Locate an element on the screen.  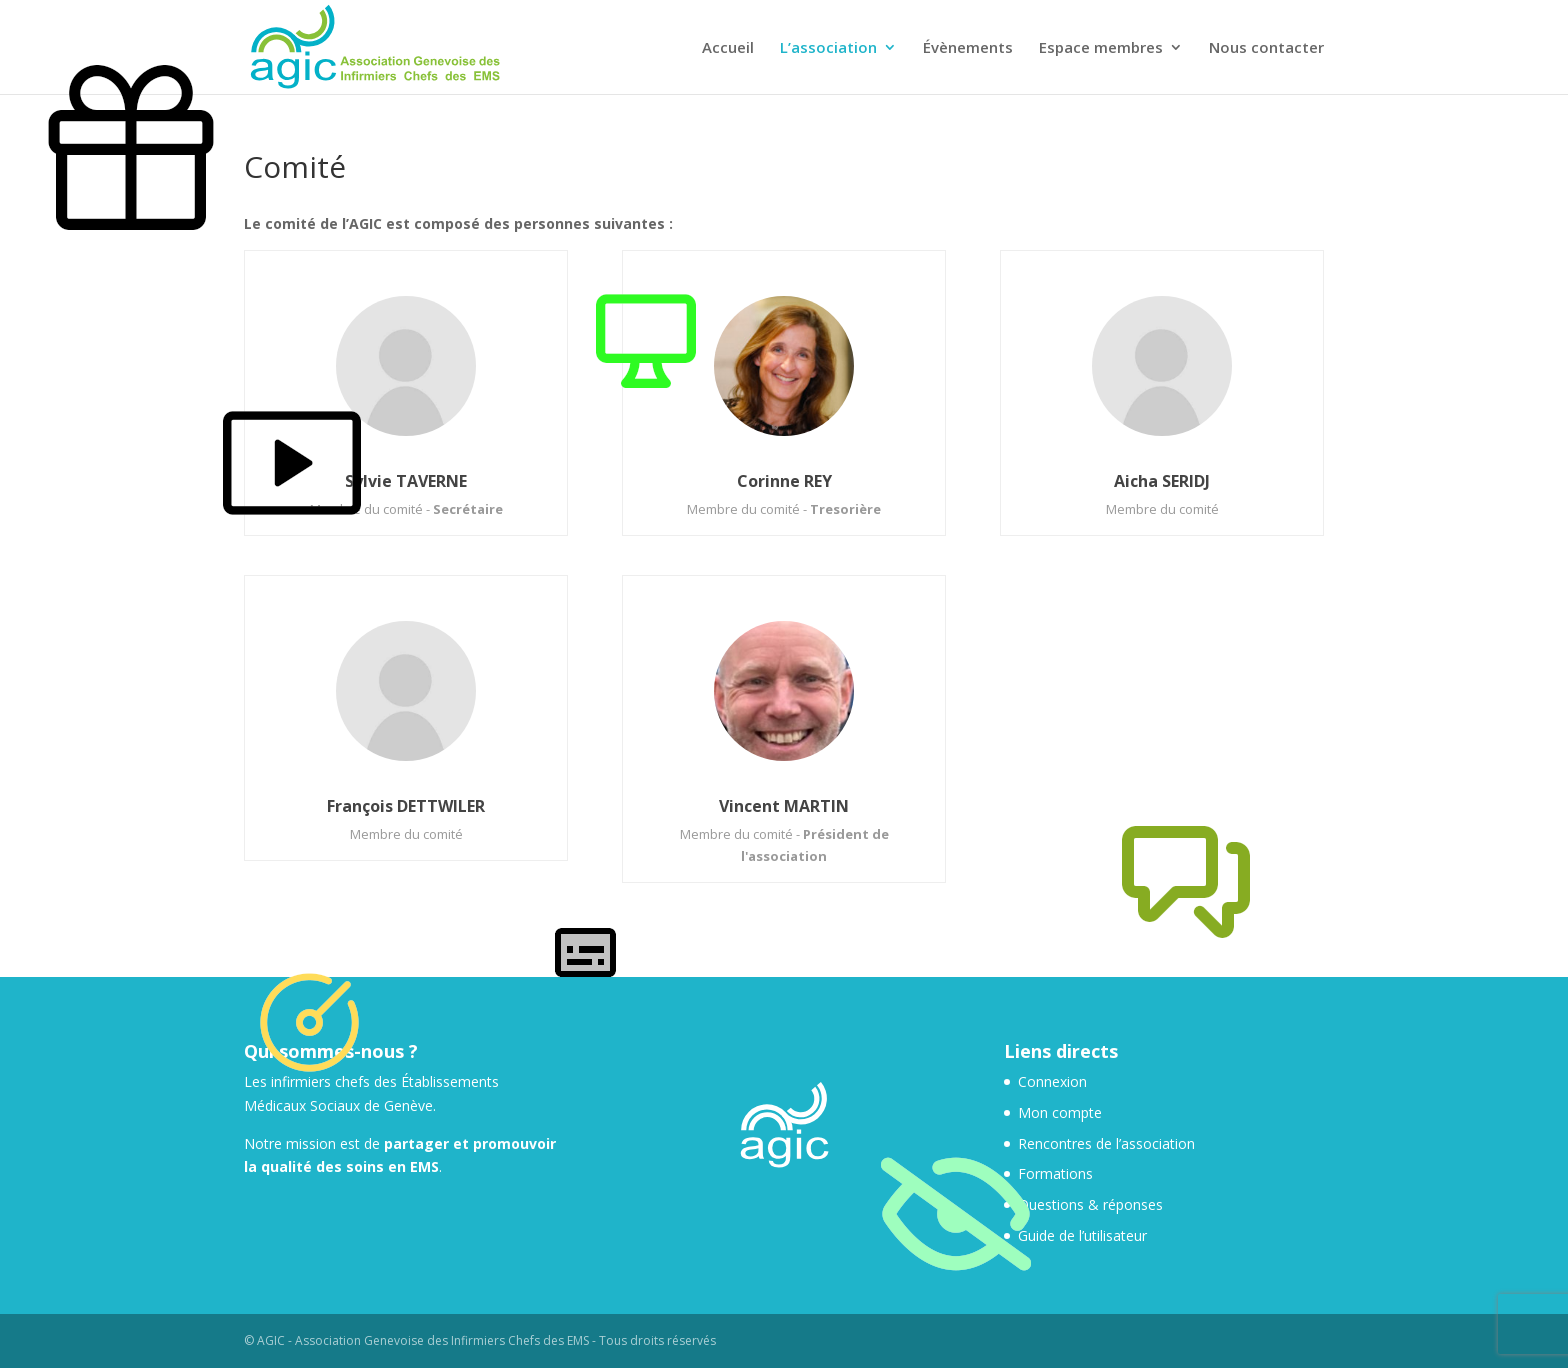
view performance metrics or usage statistics is located at coordinates (309, 1022).